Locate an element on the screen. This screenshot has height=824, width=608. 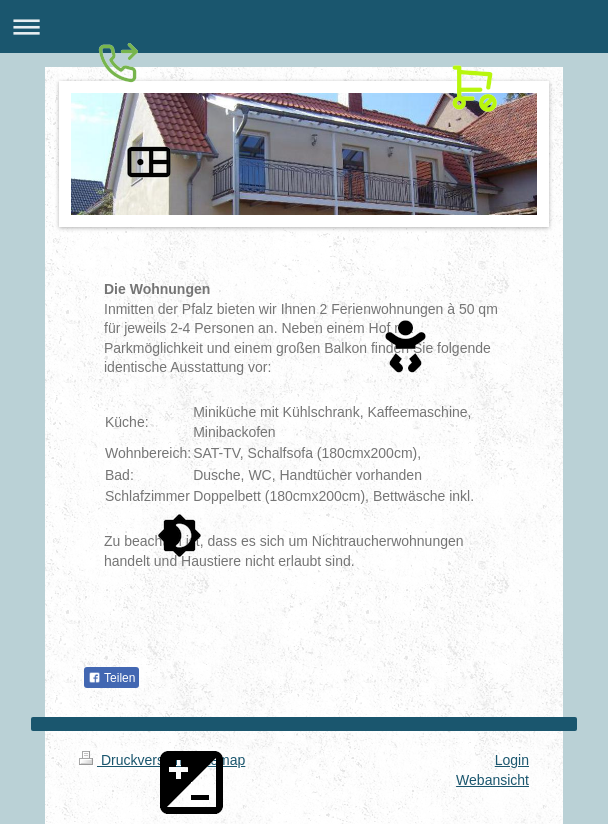
cancel or remove your shopping cart is located at coordinates (472, 87).